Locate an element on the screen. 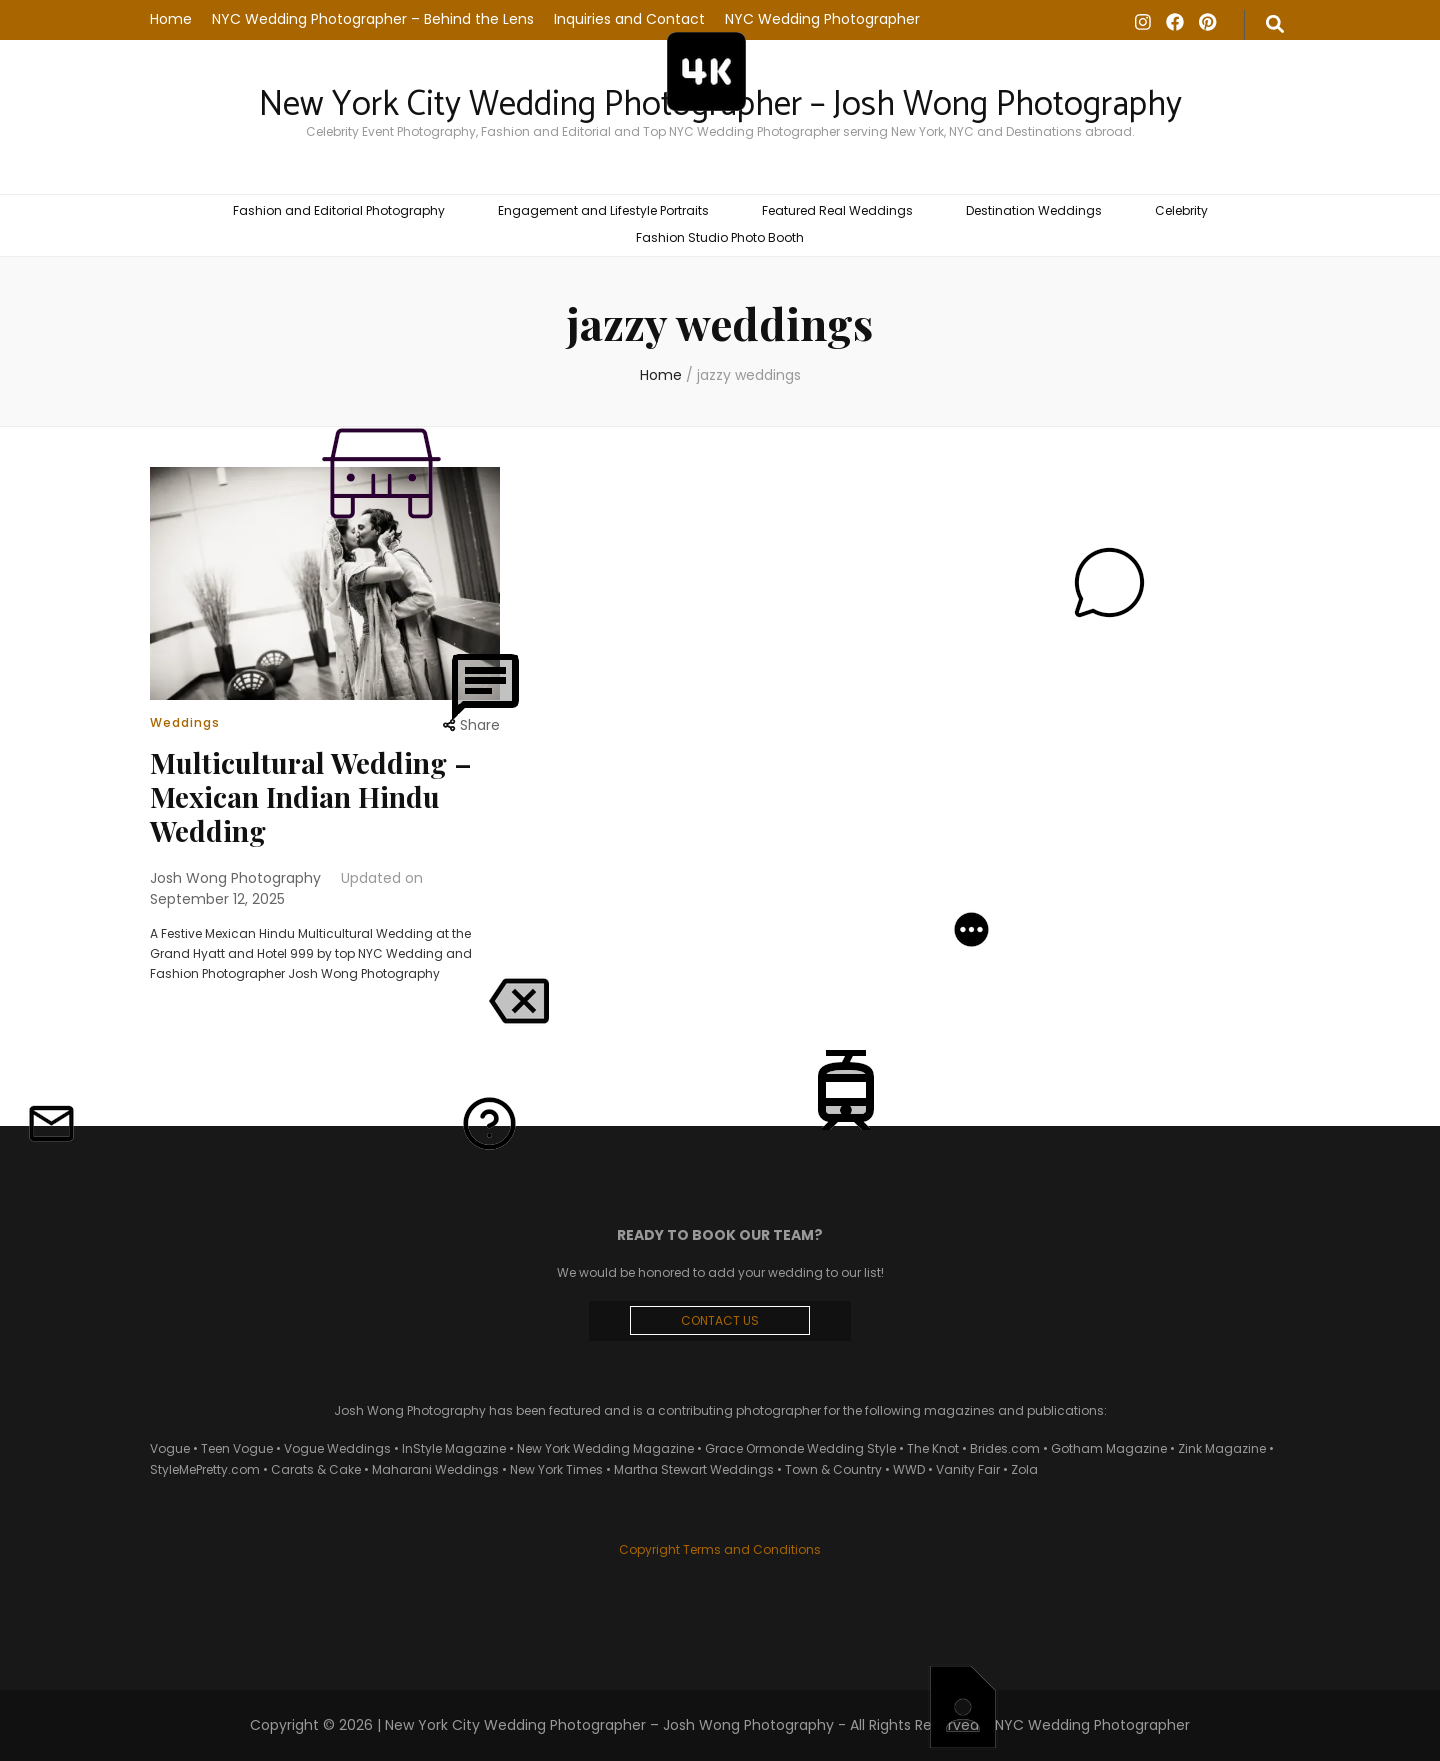  view tram or light rail transit options is located at coordinates (846, 1090).